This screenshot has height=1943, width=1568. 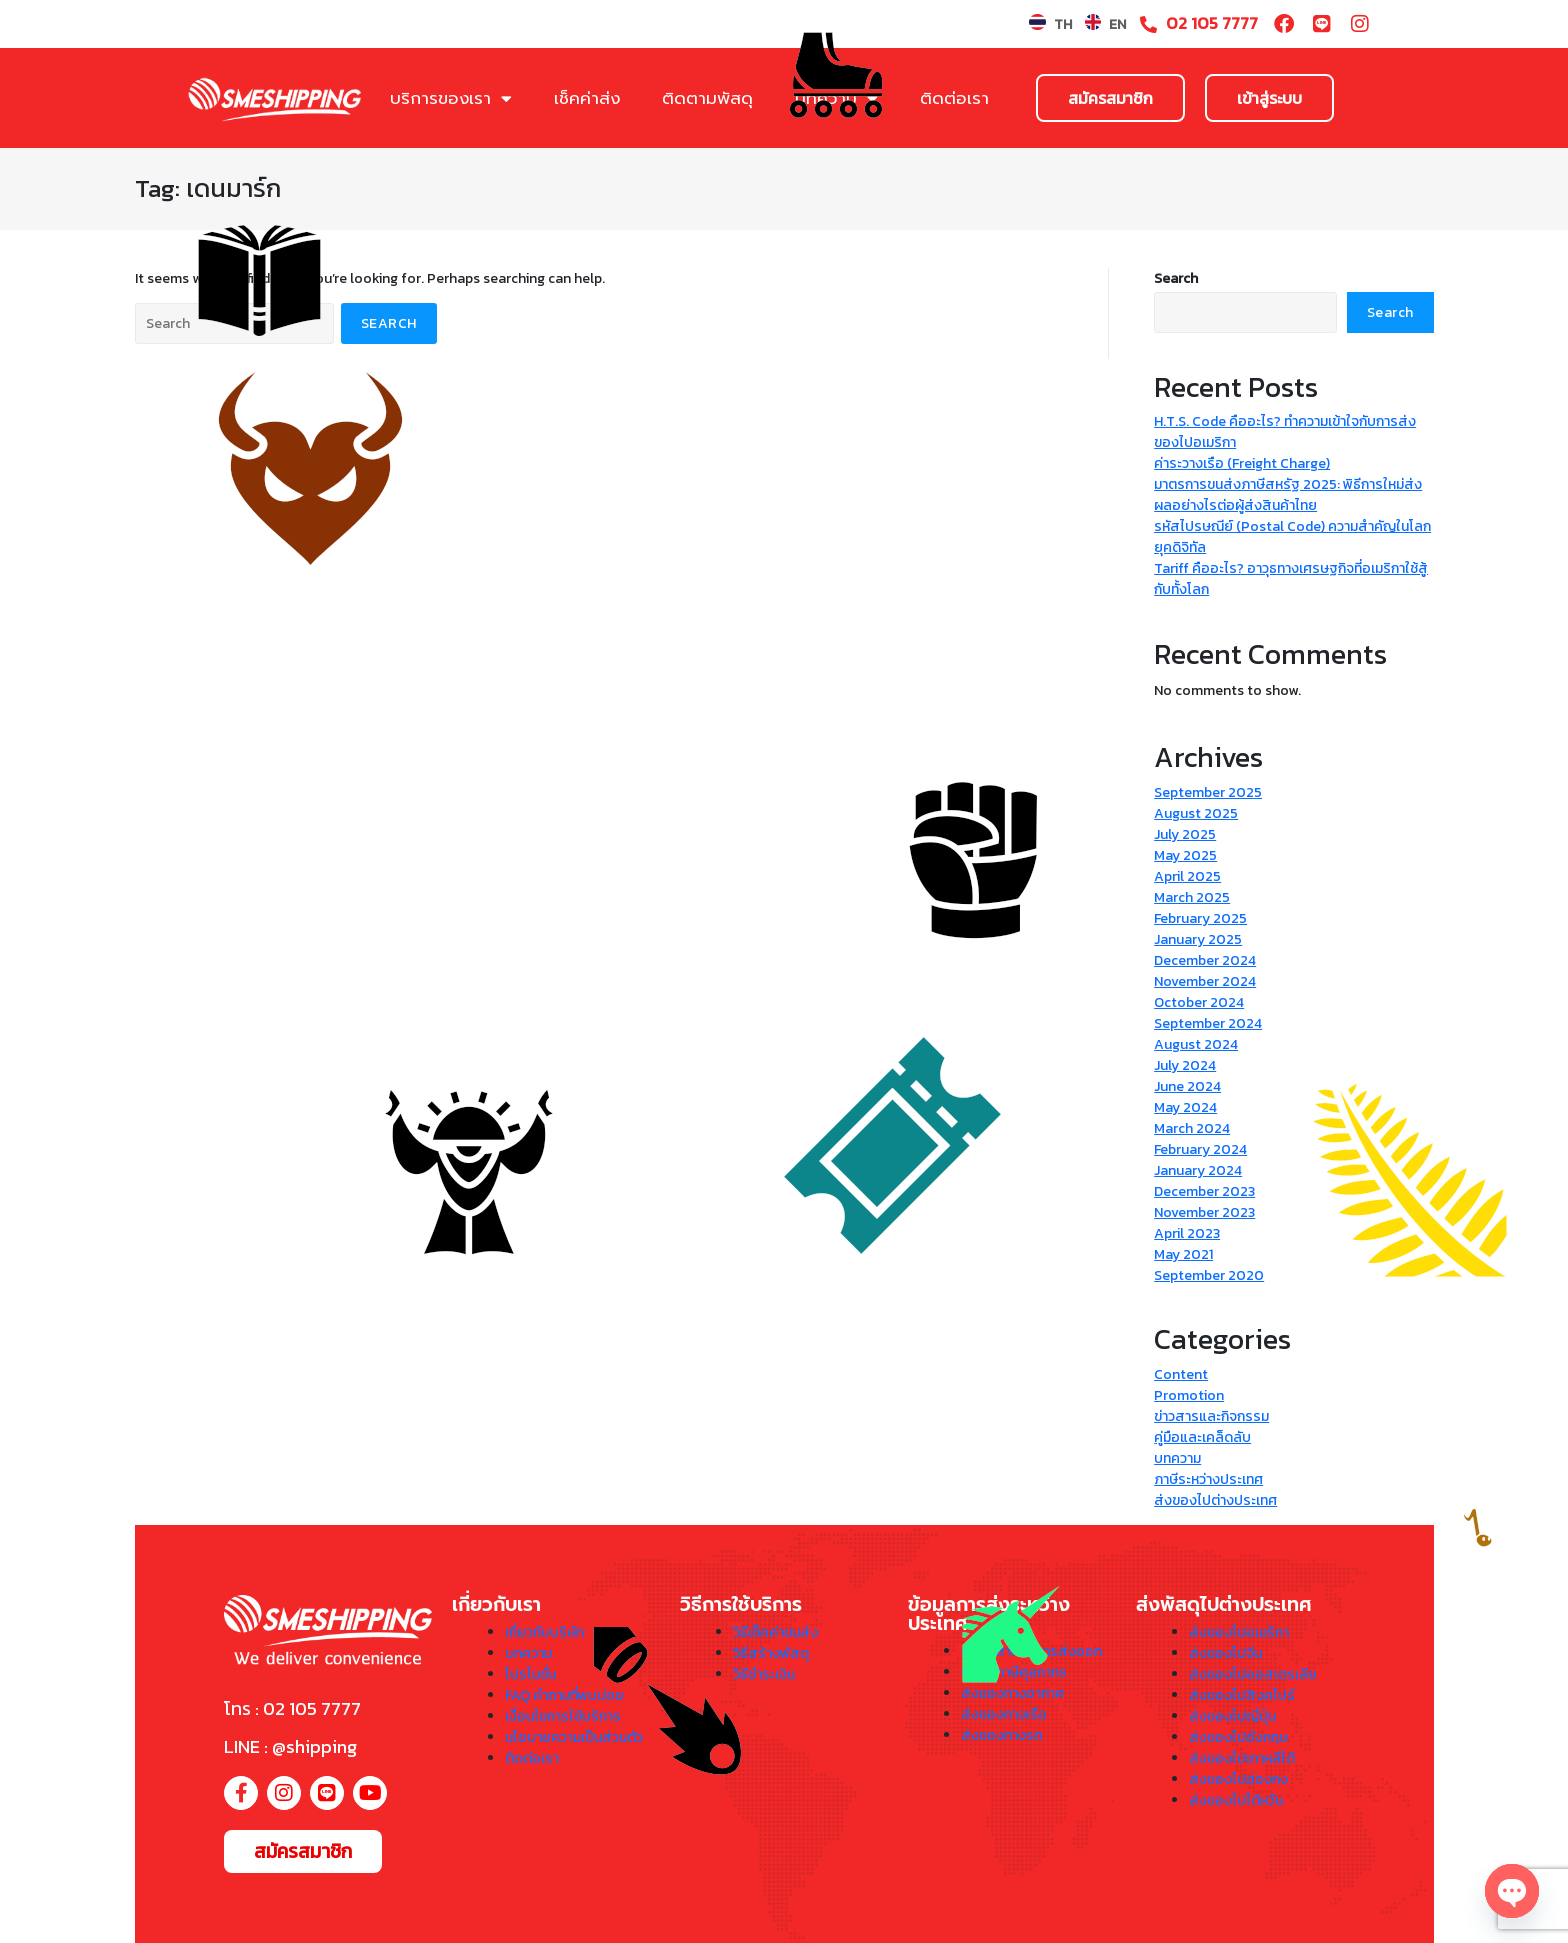 What do you see at coordinates (836, 68) in the screenshot?
I see `access roller skating or skating-related activities` at bounding box center [836, 68].